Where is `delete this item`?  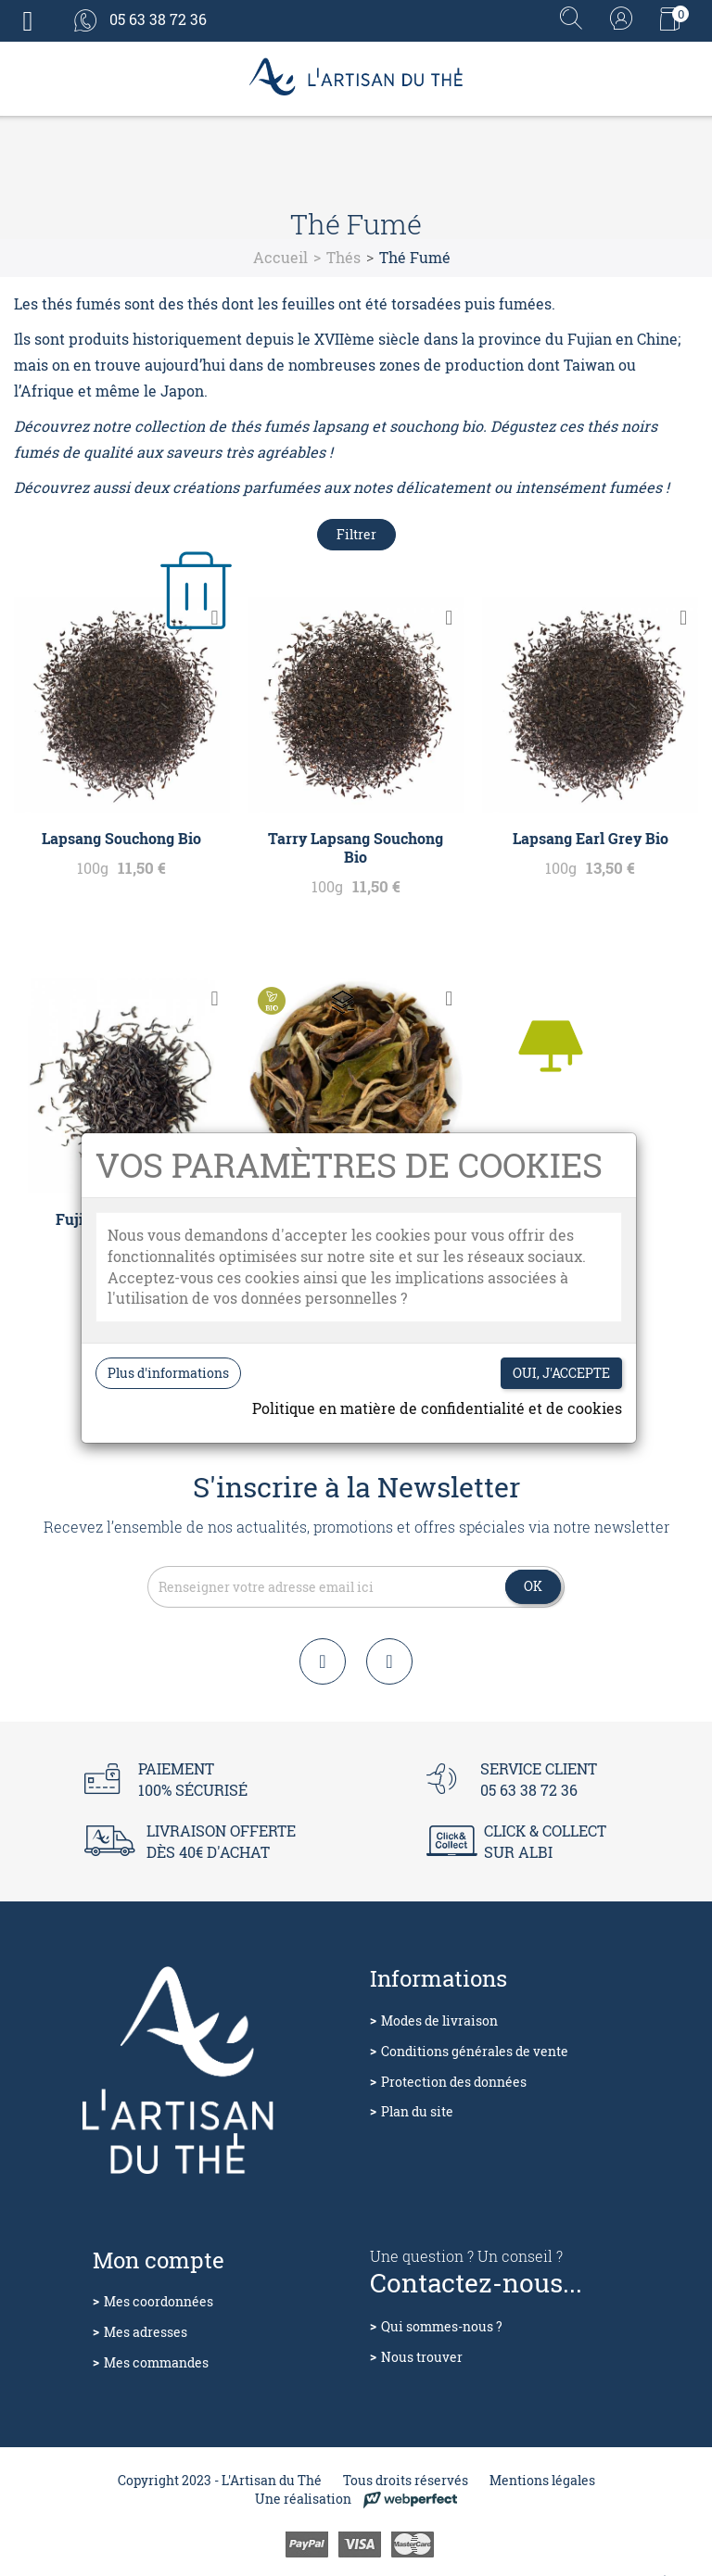
delete this item is located at coordinates (196, 593).